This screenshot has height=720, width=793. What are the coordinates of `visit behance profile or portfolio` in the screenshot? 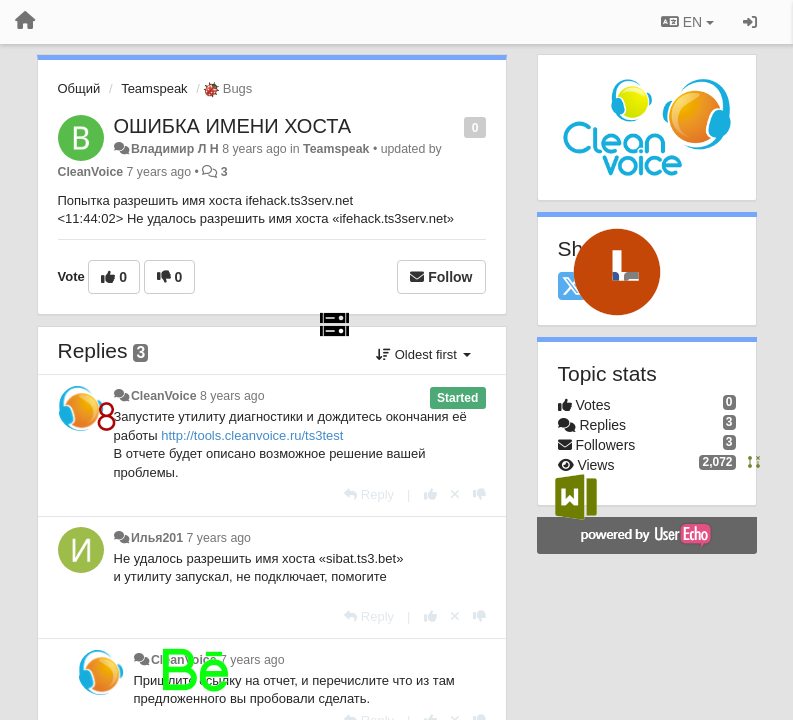 It's located at (195, 669).